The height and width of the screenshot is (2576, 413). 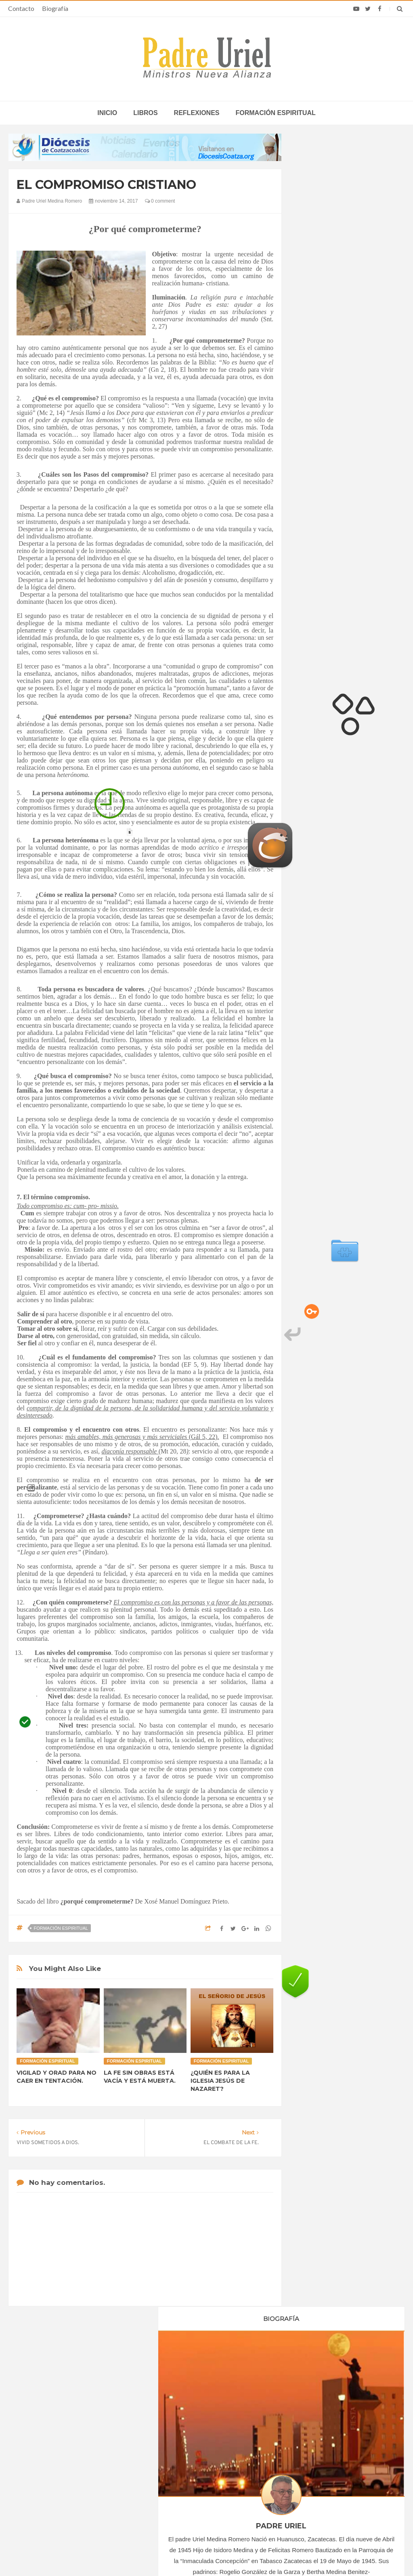 I want to click on indicates encrypted or password-protected content, so click(x=312, y=1311).